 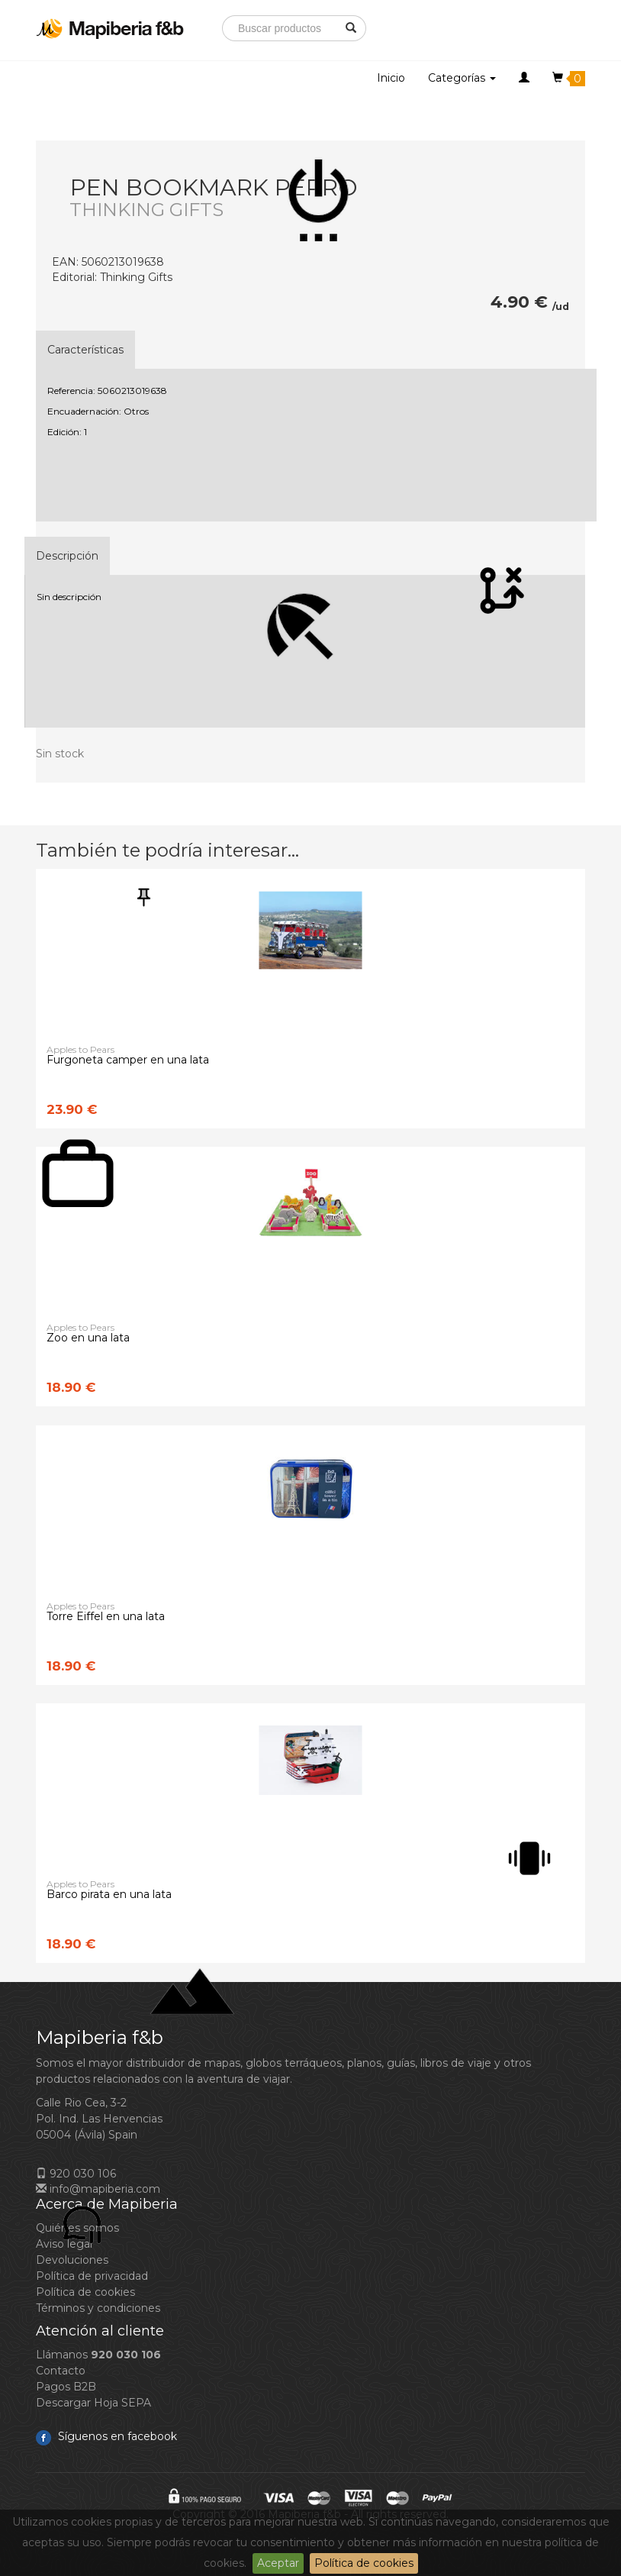 I want to click on enable vibration mode on device, so click(x=529, y=1858).